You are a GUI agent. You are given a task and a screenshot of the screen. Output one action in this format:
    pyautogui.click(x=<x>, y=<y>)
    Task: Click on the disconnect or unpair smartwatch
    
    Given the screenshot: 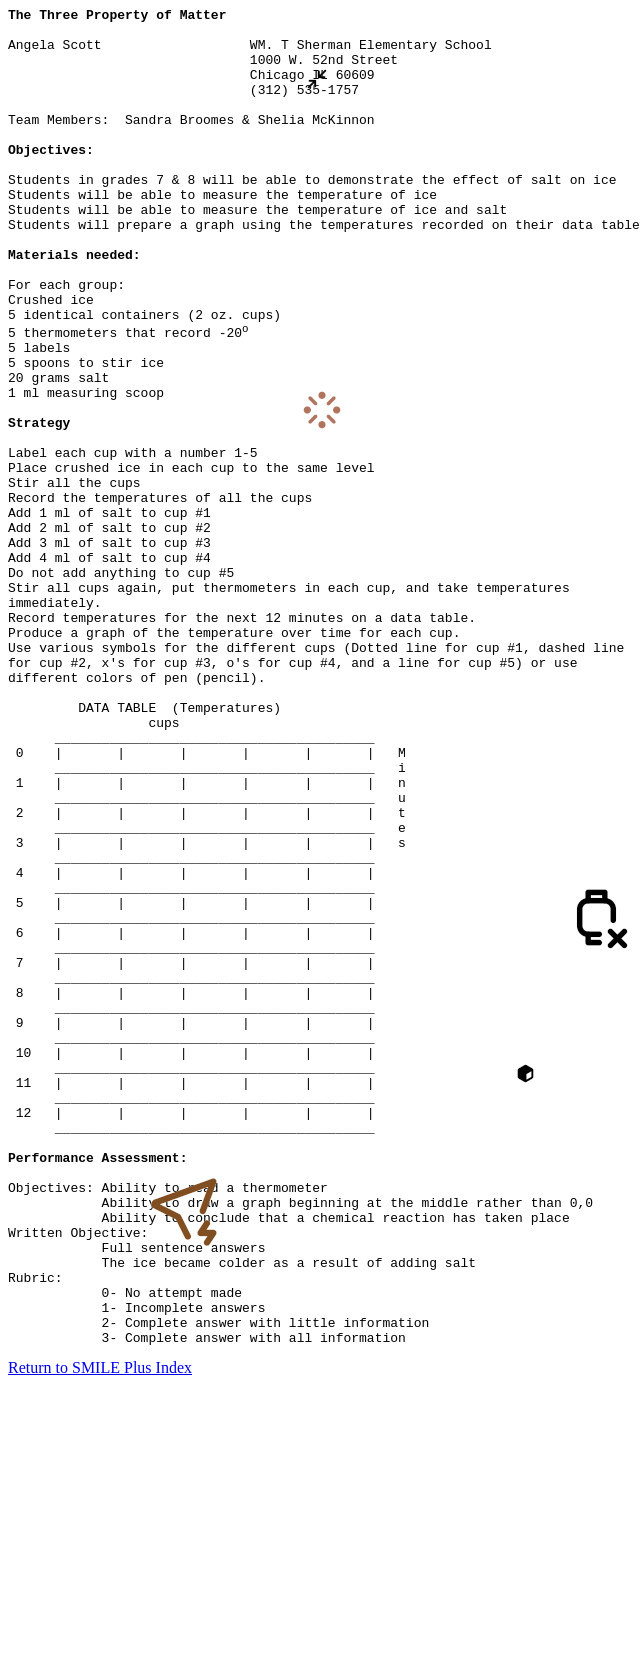 What is the action you would take?
    pyautogui.click(x=596, y=917)
    